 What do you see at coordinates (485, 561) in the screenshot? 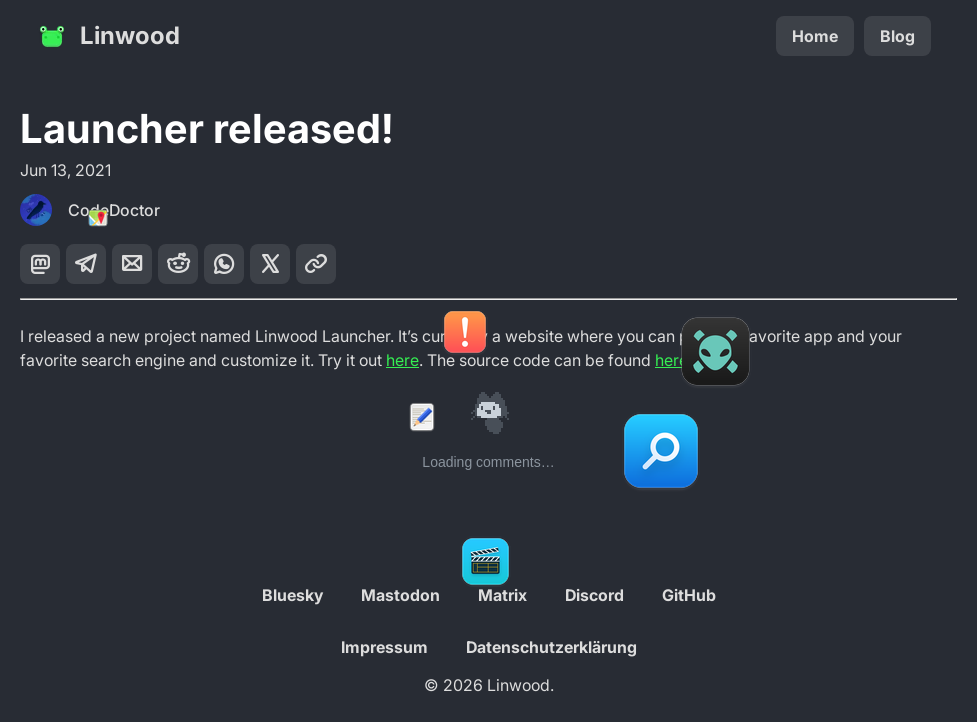
I see `open losslesscut video editing app` at bounding box center [485, 561].